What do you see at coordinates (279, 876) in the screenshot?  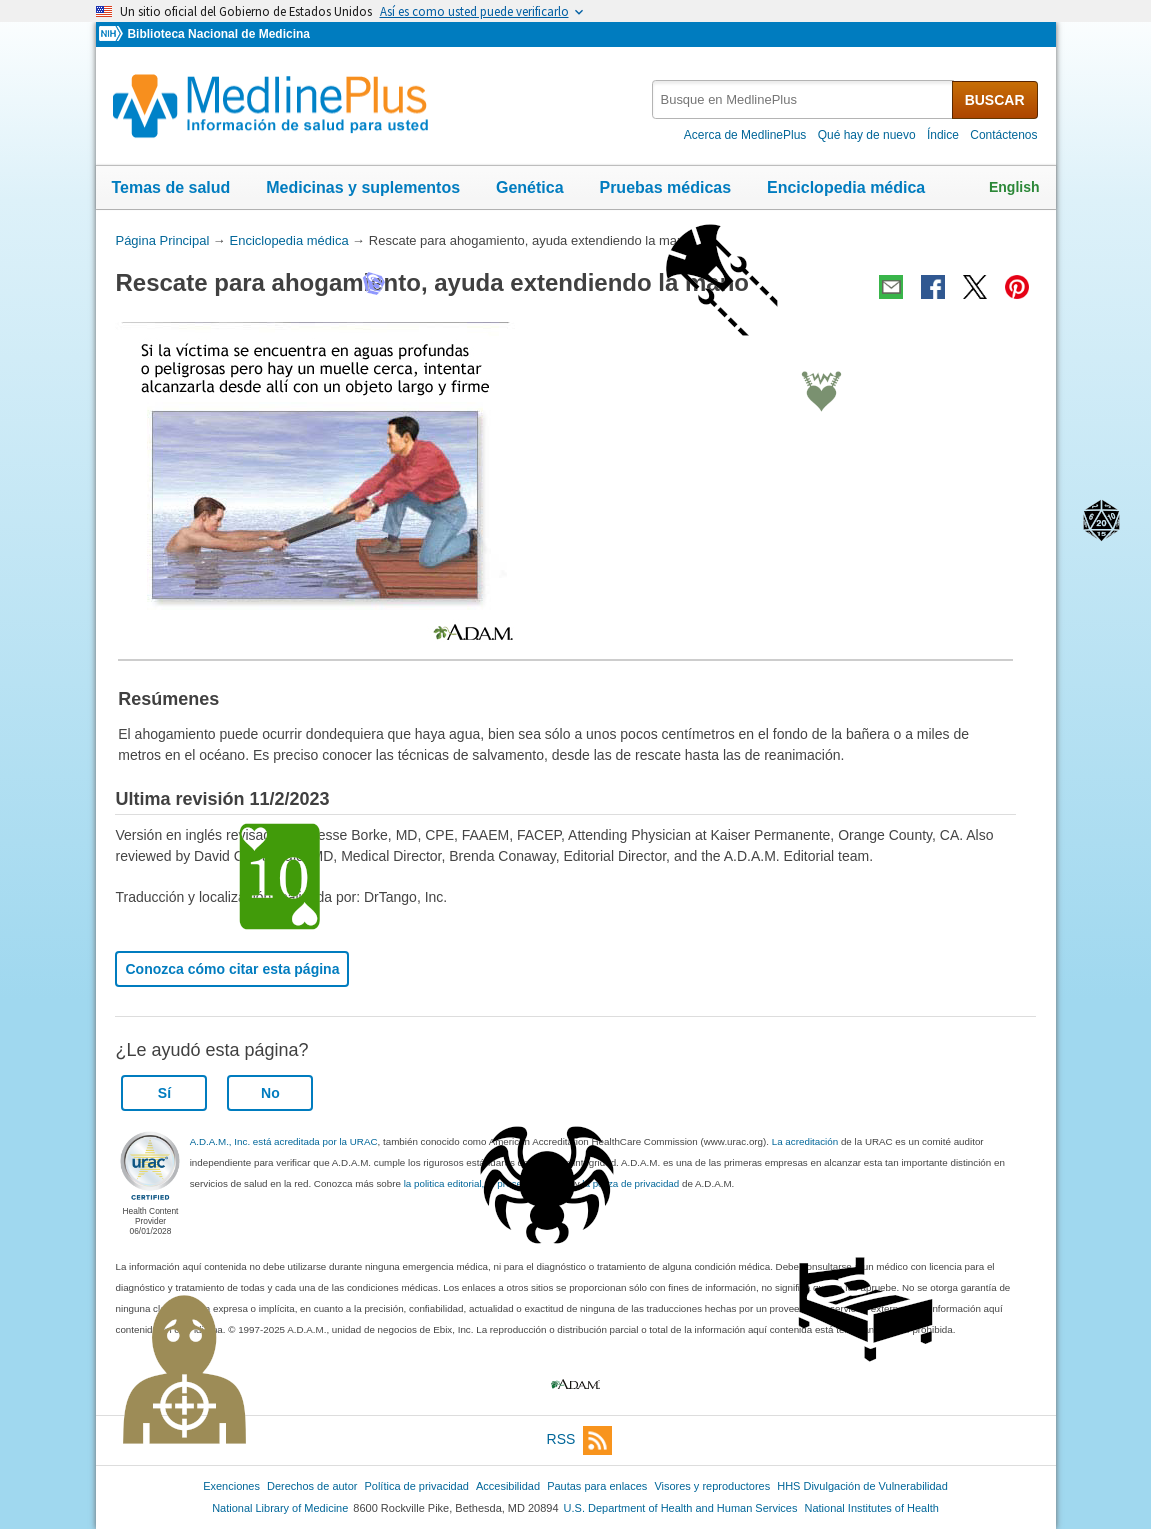 I see `ten of hearts playing card` at bounding box center [279, 876].